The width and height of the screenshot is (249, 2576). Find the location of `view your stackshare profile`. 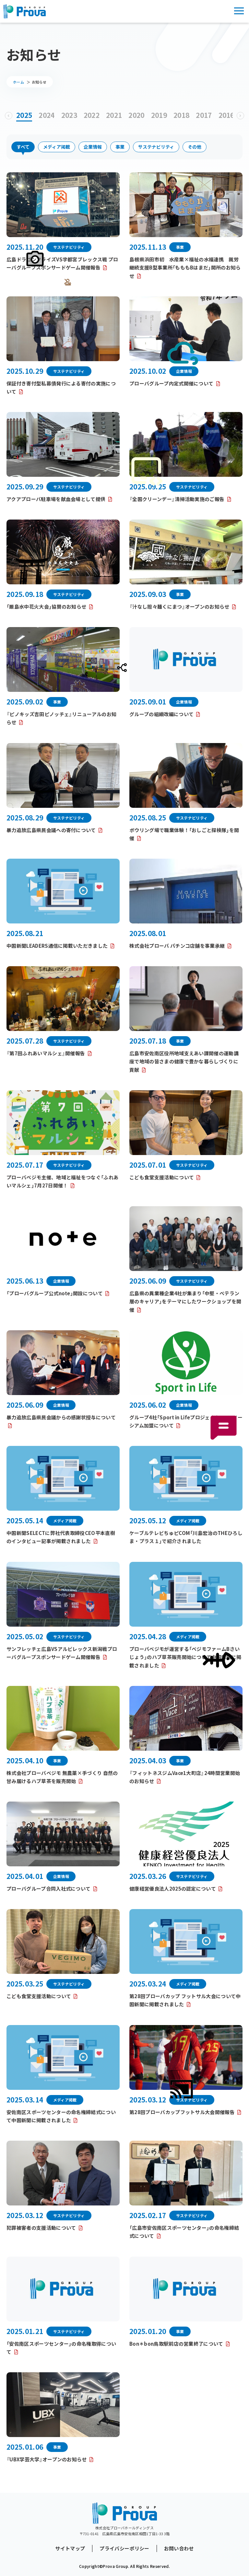

view your stackshare profile is located at coordinates (122, 668).